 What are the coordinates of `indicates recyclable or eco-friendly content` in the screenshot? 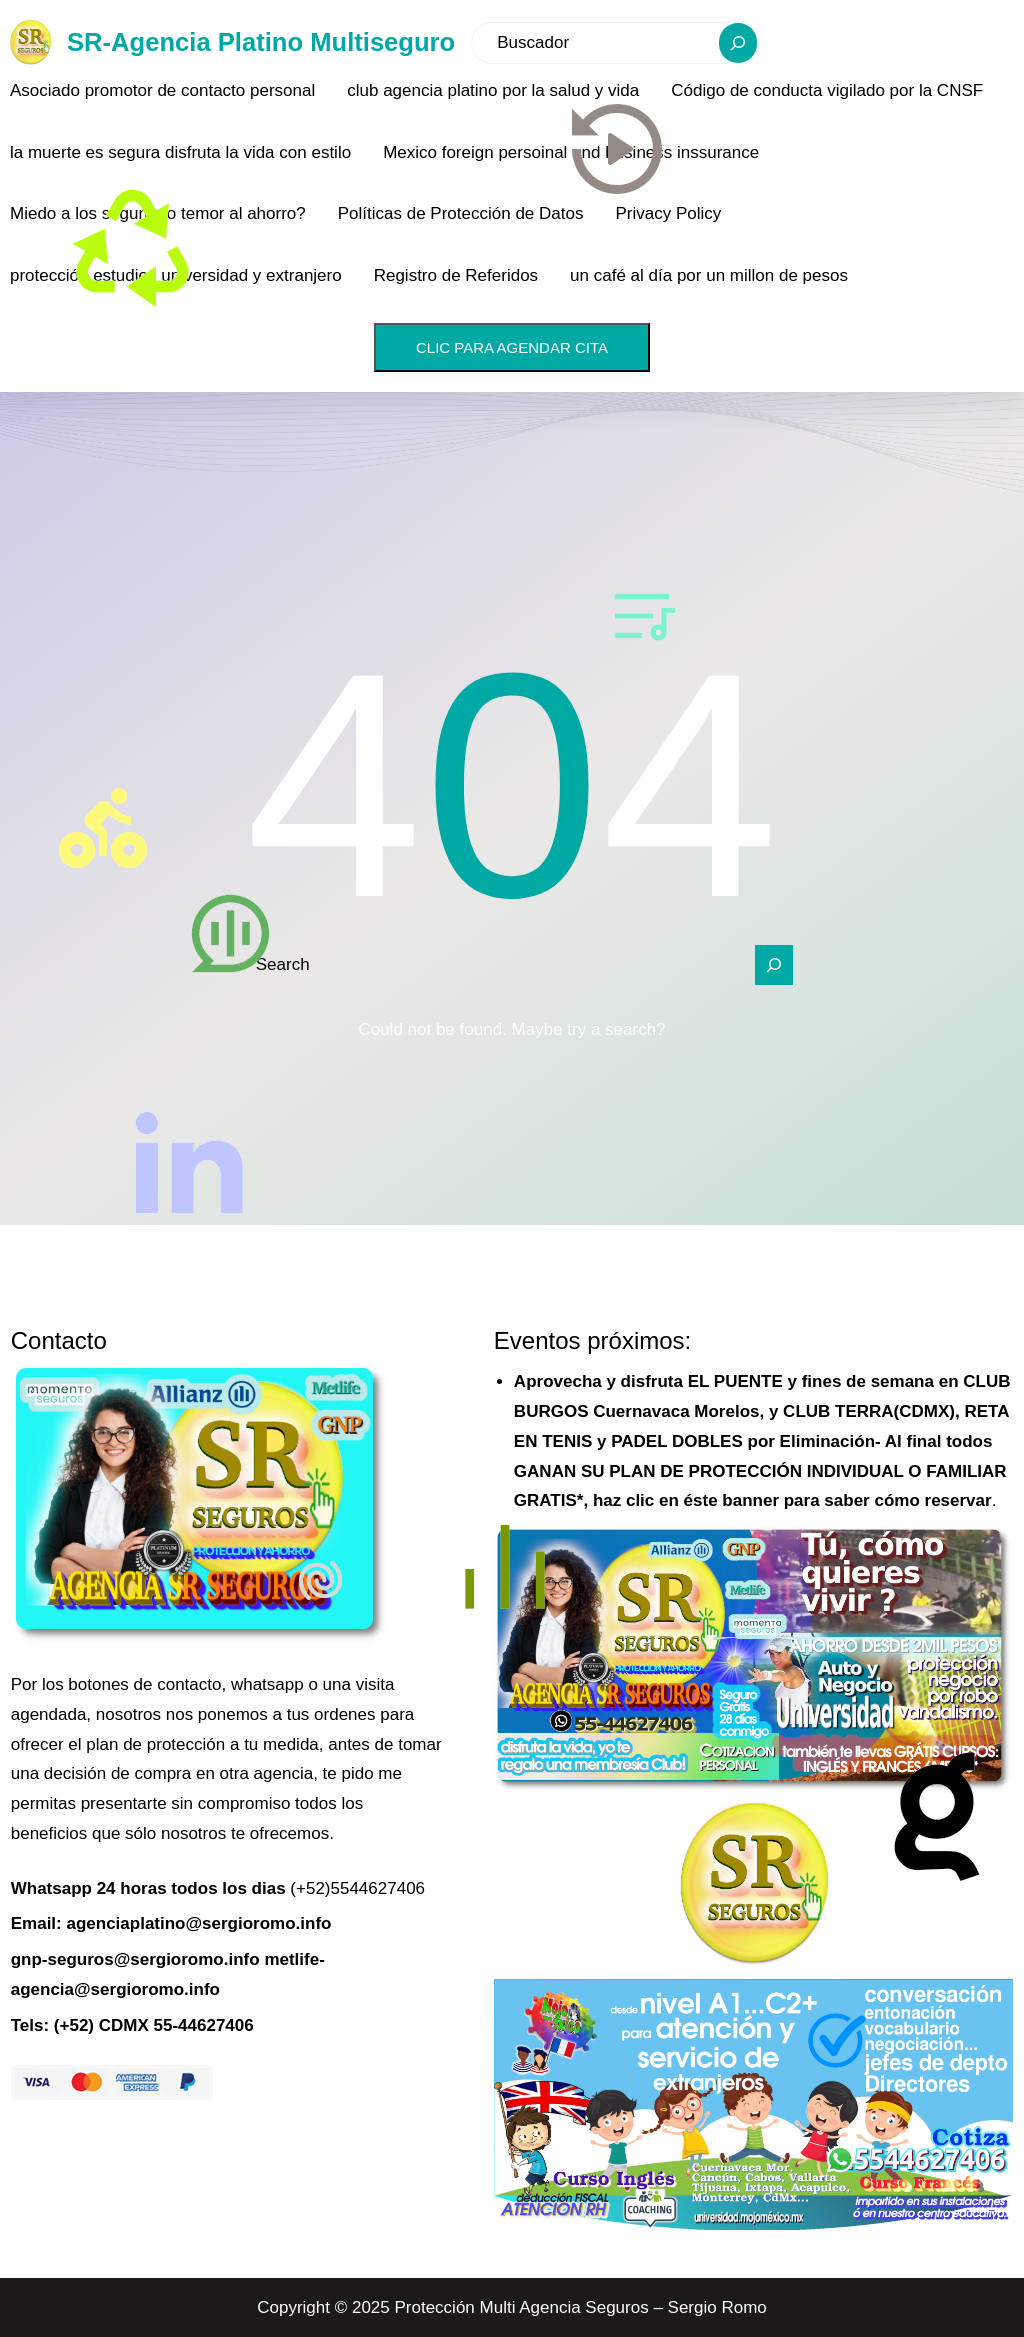 It's located at (132, 245).